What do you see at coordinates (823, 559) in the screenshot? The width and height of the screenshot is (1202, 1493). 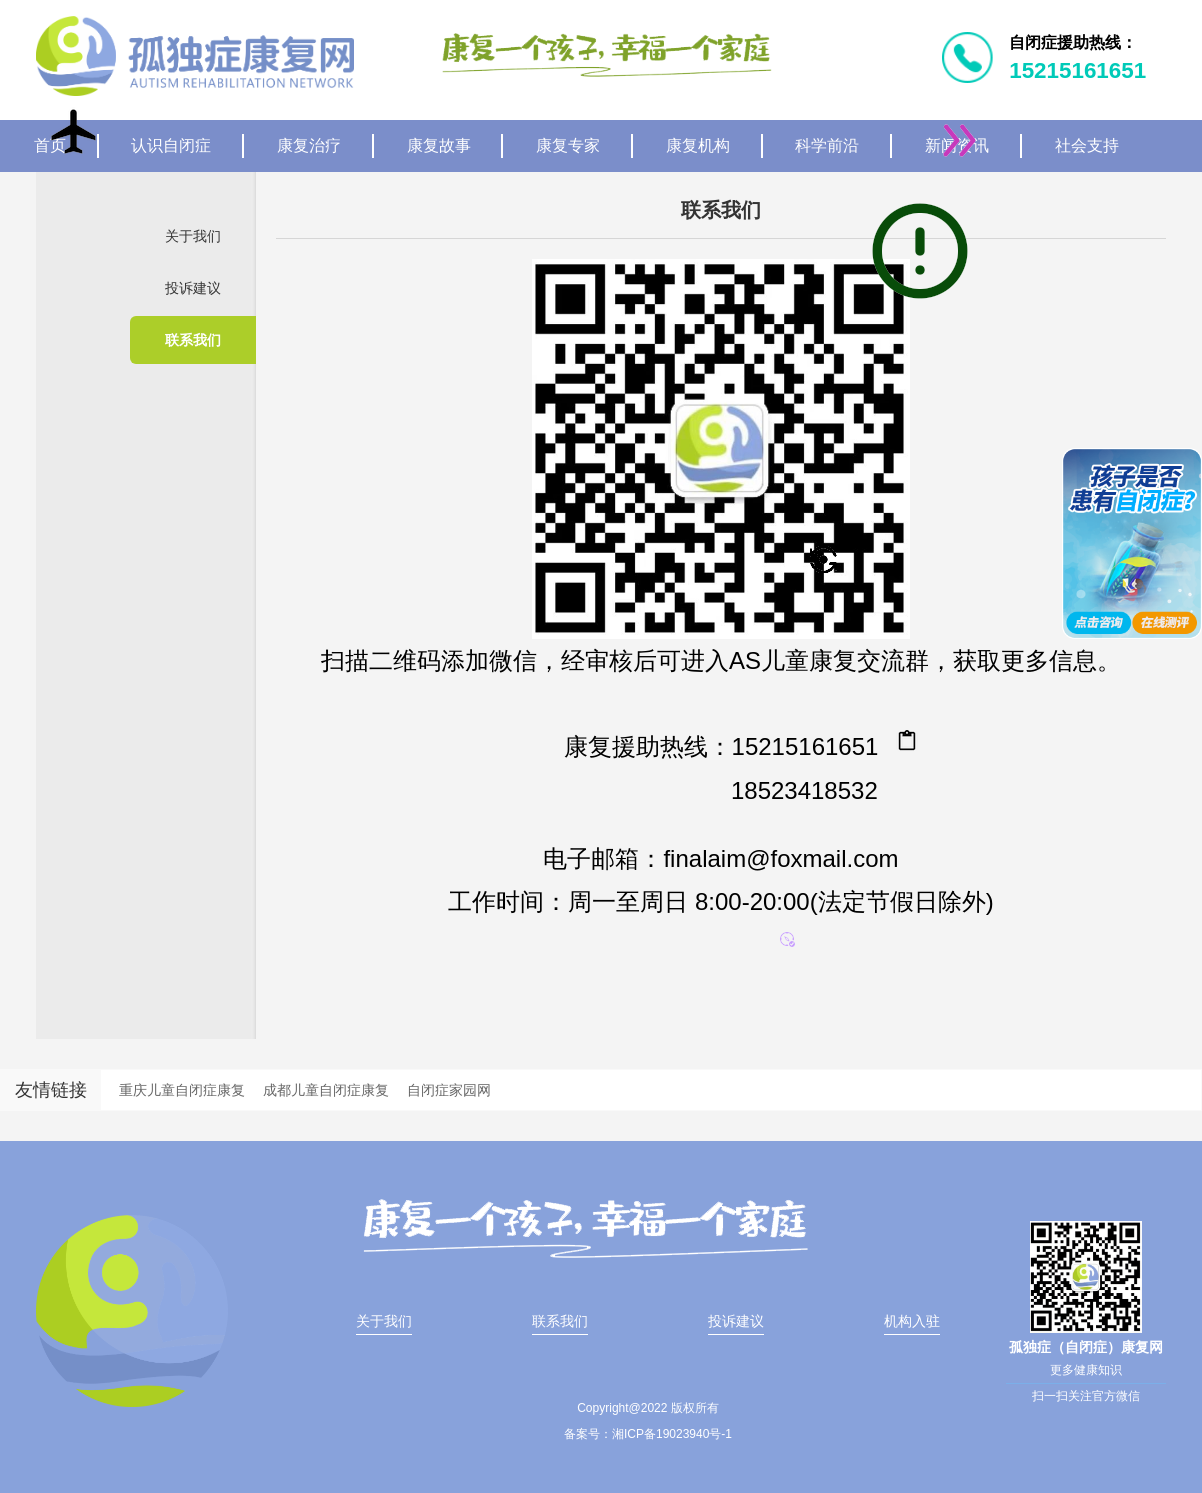 I see `switch between front and rear camera` at bounding box center [823, 559].